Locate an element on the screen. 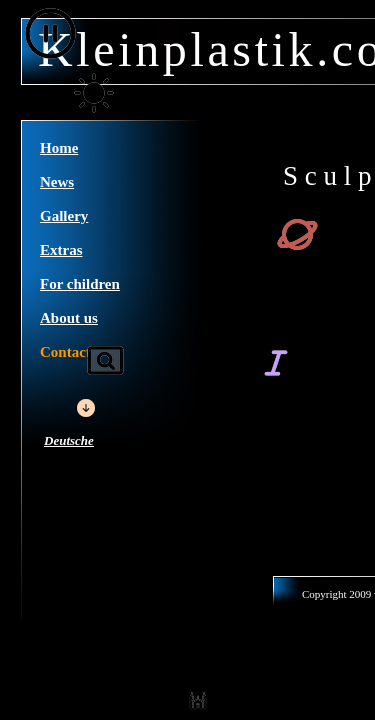 This screenshot has height=720, width=375. apply italic formatting to selected text is located at coordinates (276, 363).